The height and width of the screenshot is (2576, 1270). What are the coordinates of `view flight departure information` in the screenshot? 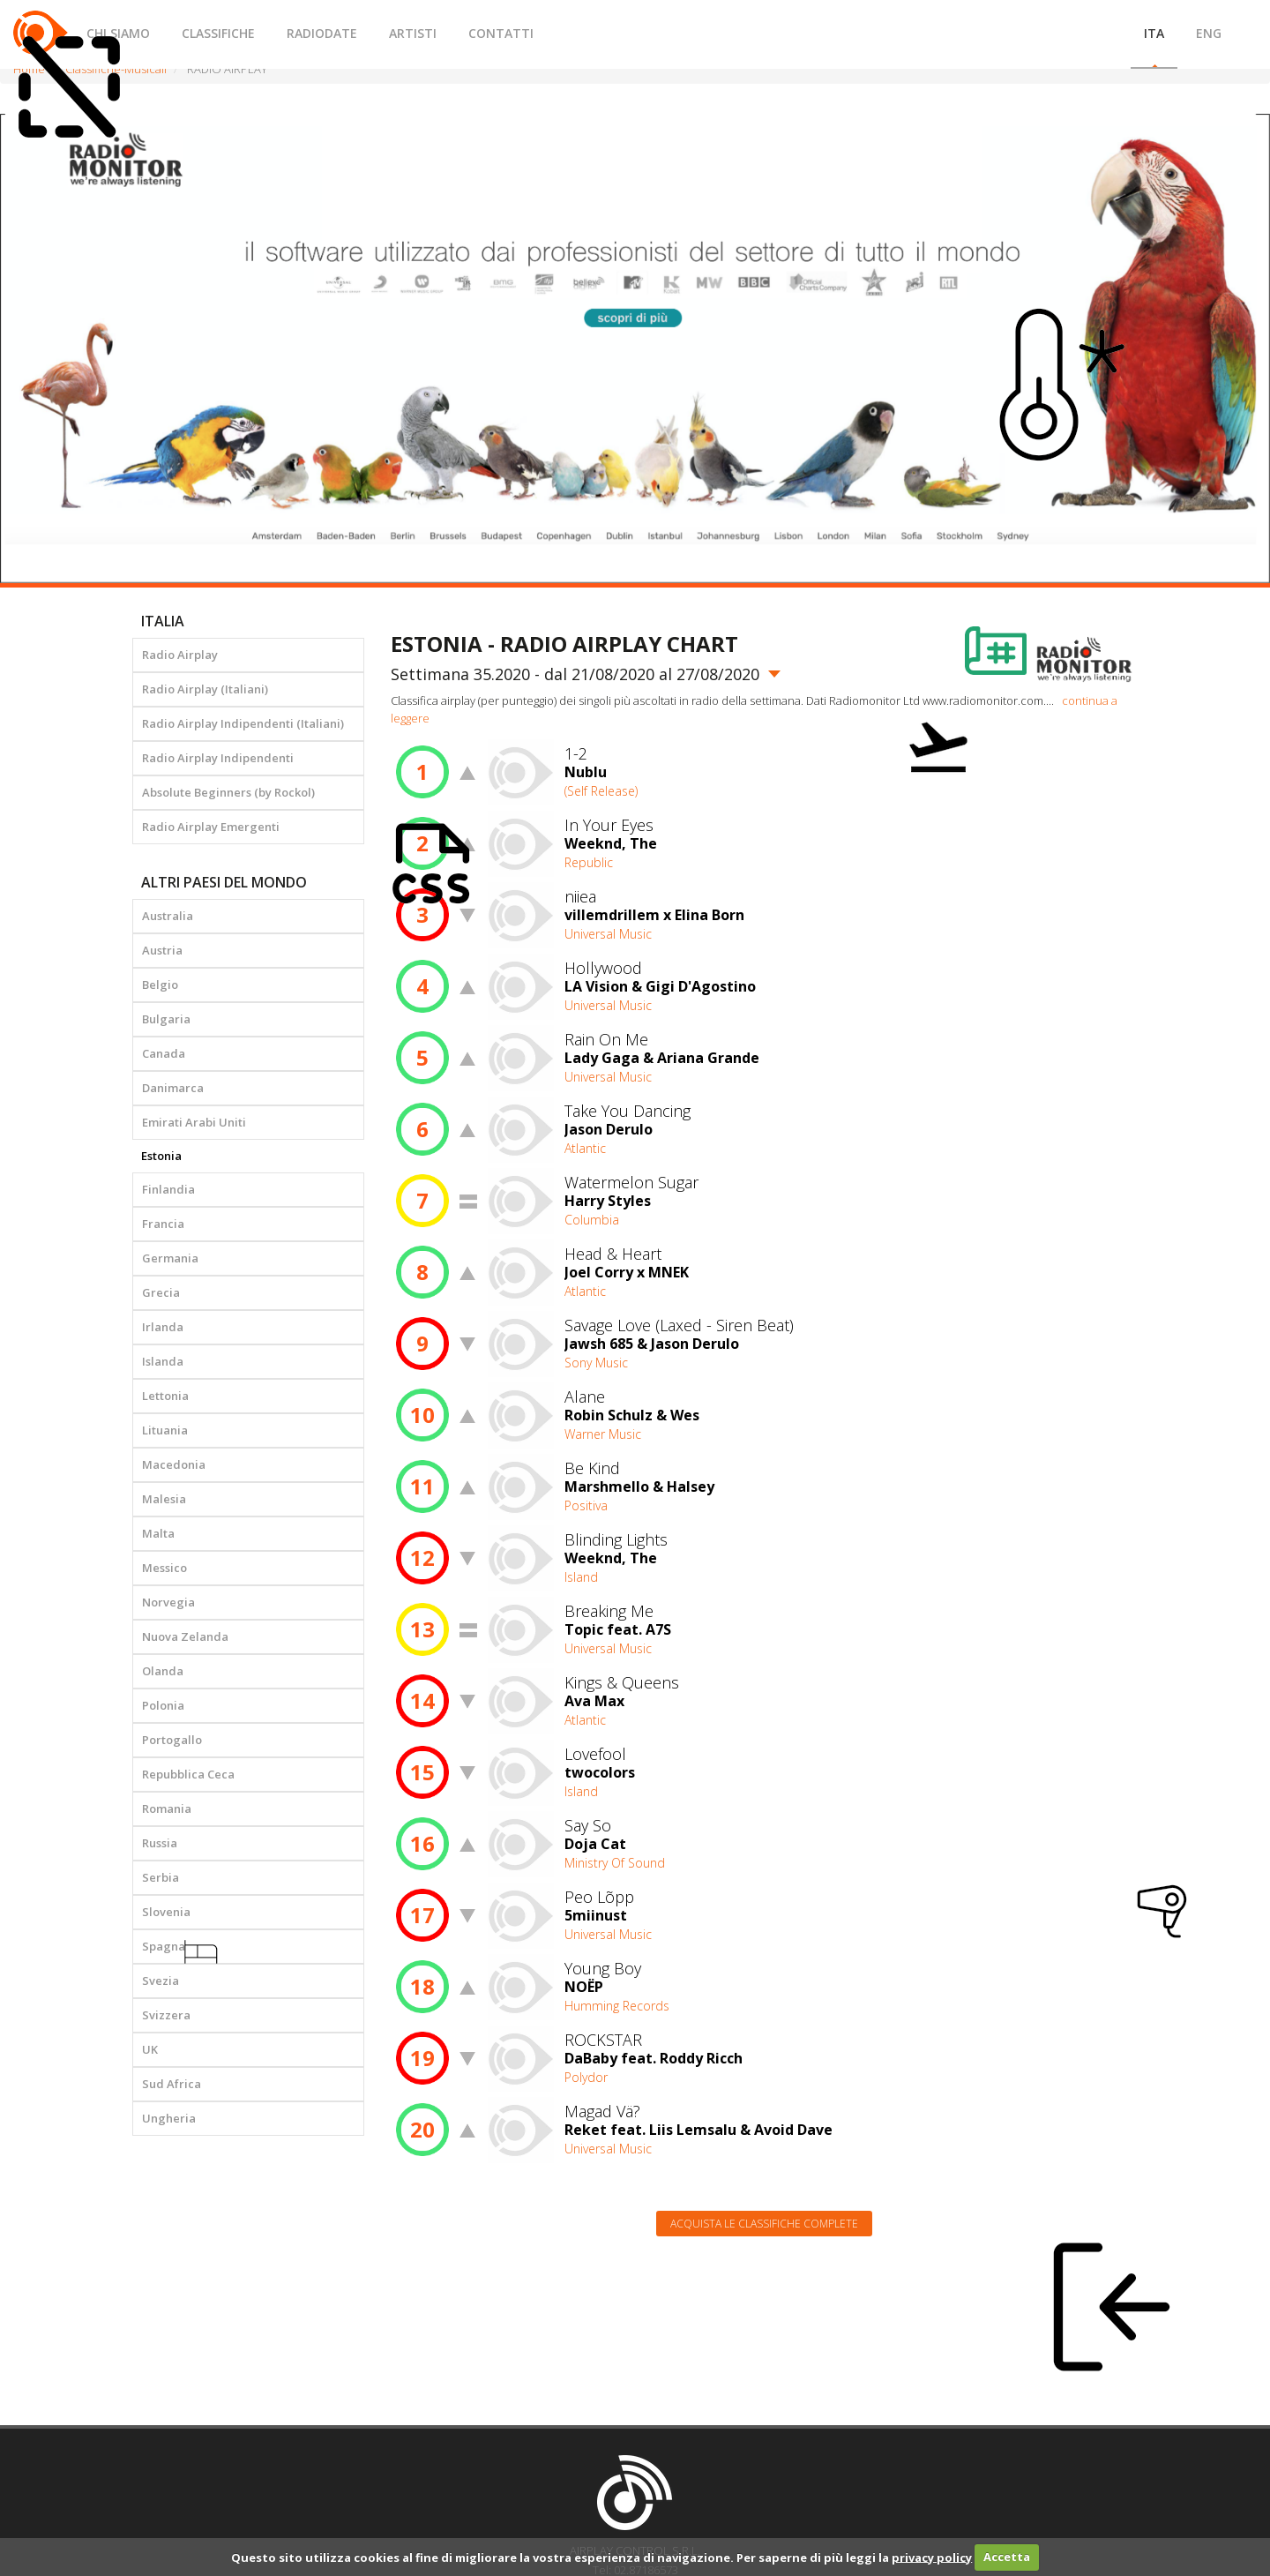 It's located at (938, 746).